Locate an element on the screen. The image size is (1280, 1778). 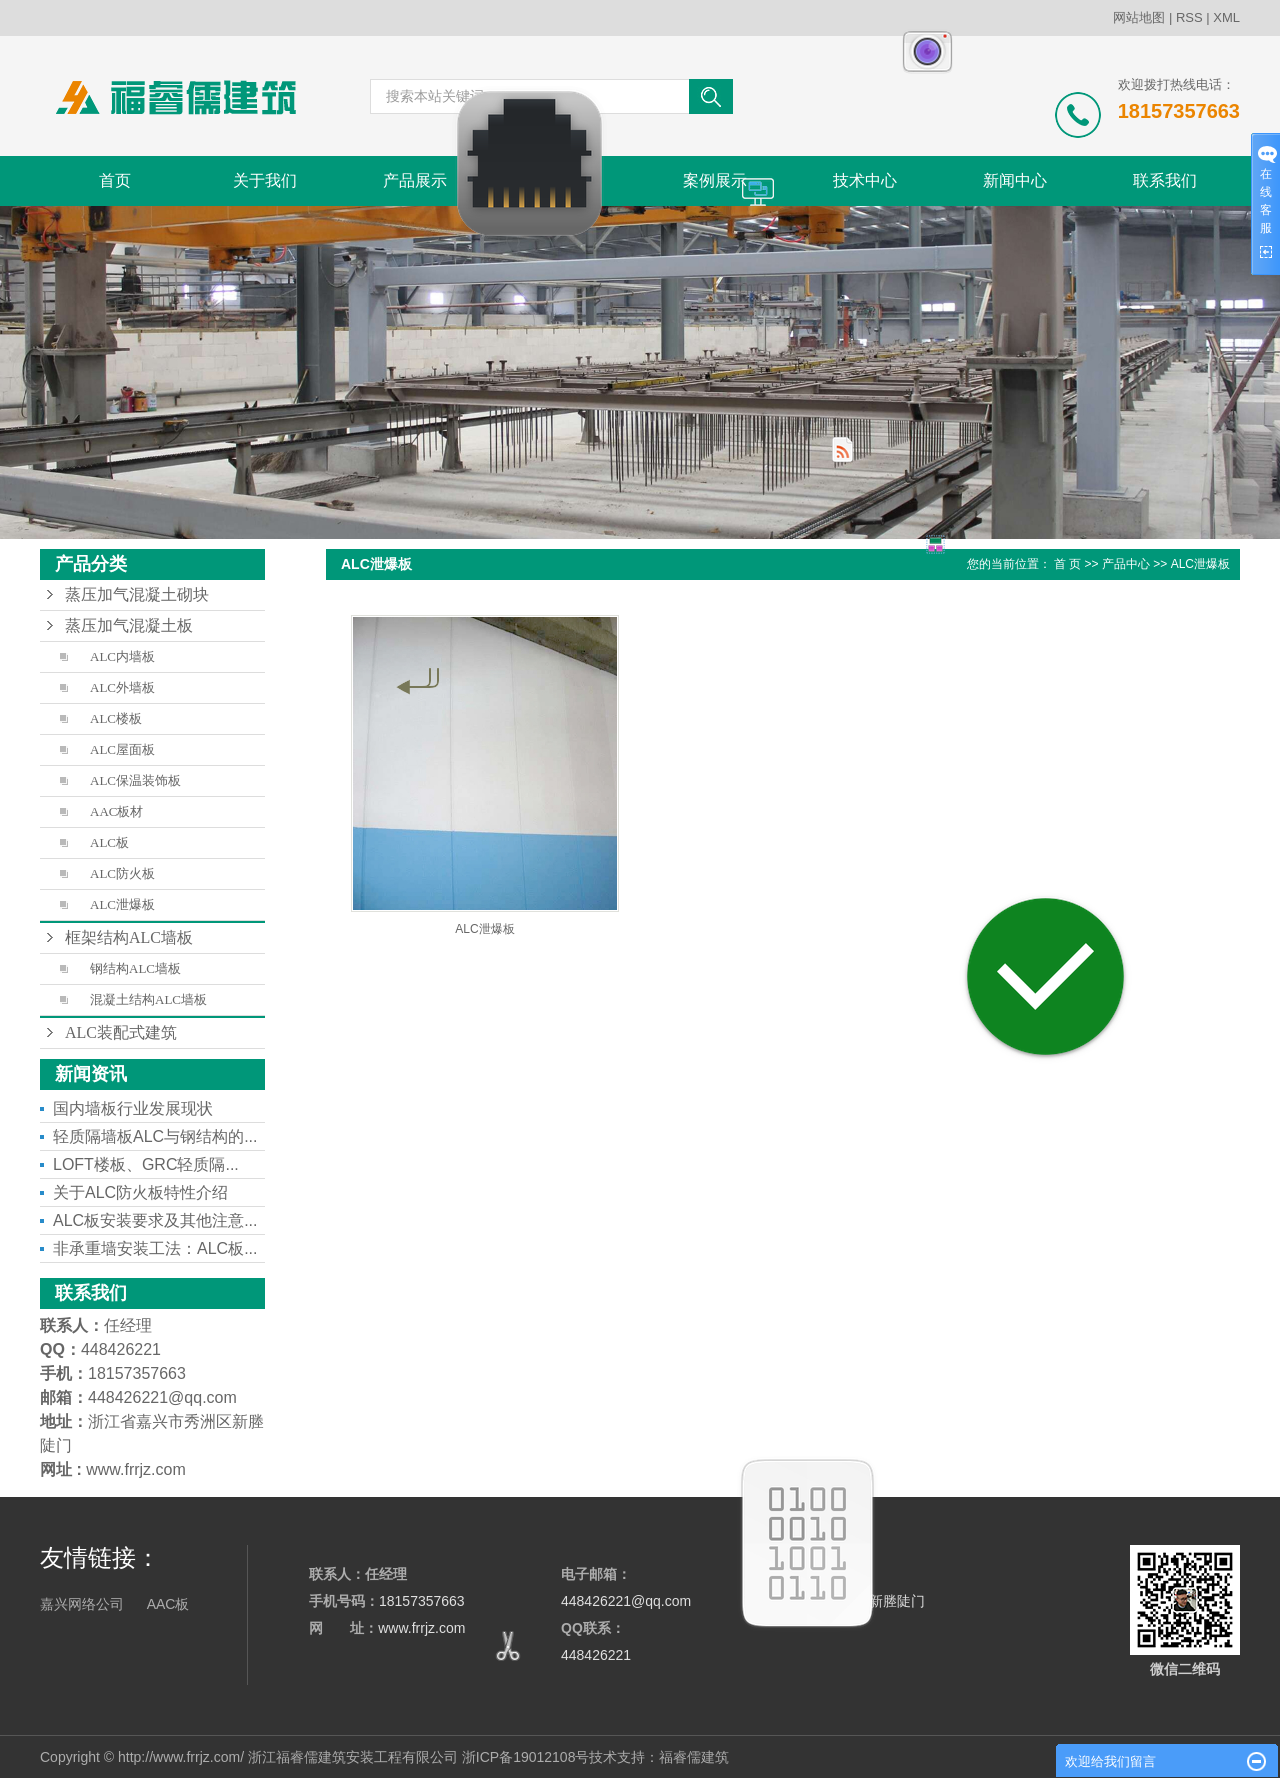
open the camera app is located at coordinates (927, 51).